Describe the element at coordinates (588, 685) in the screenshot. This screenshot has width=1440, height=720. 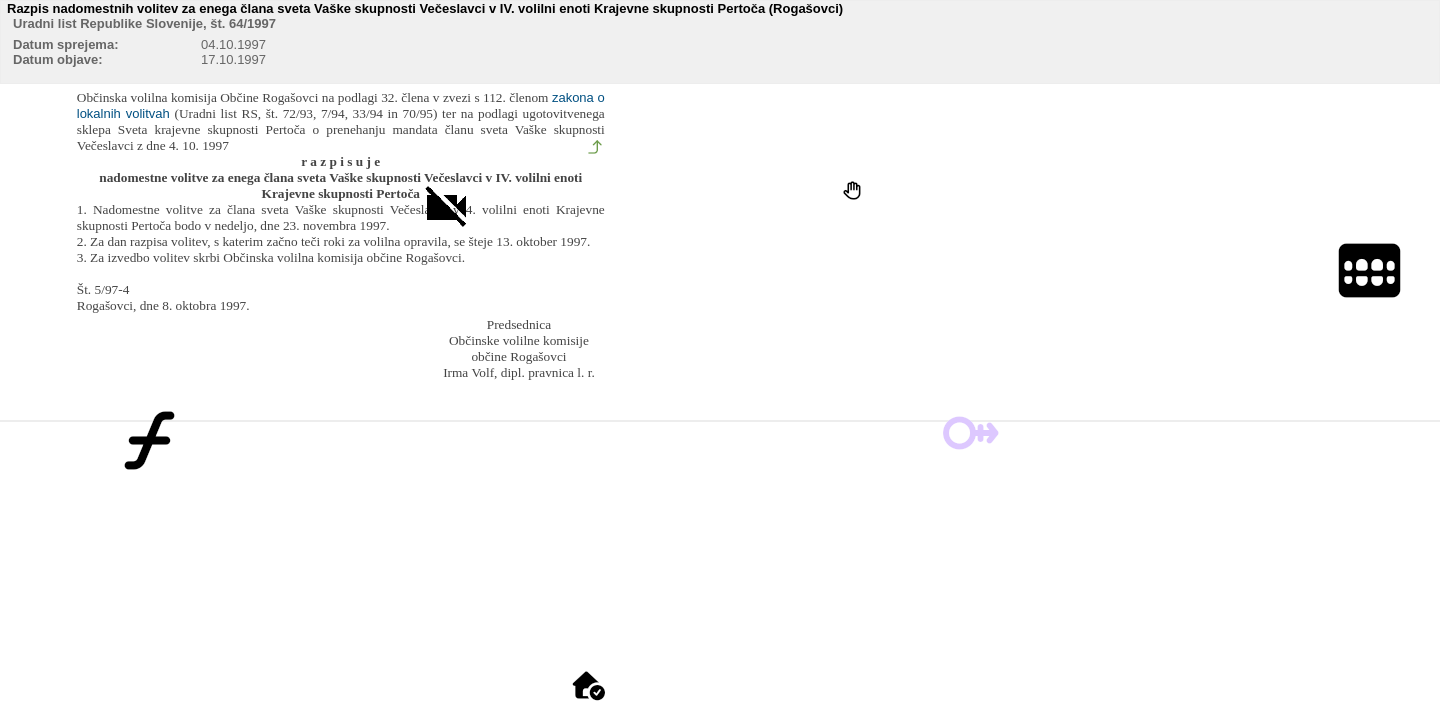
I see `home verification complete` at that location.